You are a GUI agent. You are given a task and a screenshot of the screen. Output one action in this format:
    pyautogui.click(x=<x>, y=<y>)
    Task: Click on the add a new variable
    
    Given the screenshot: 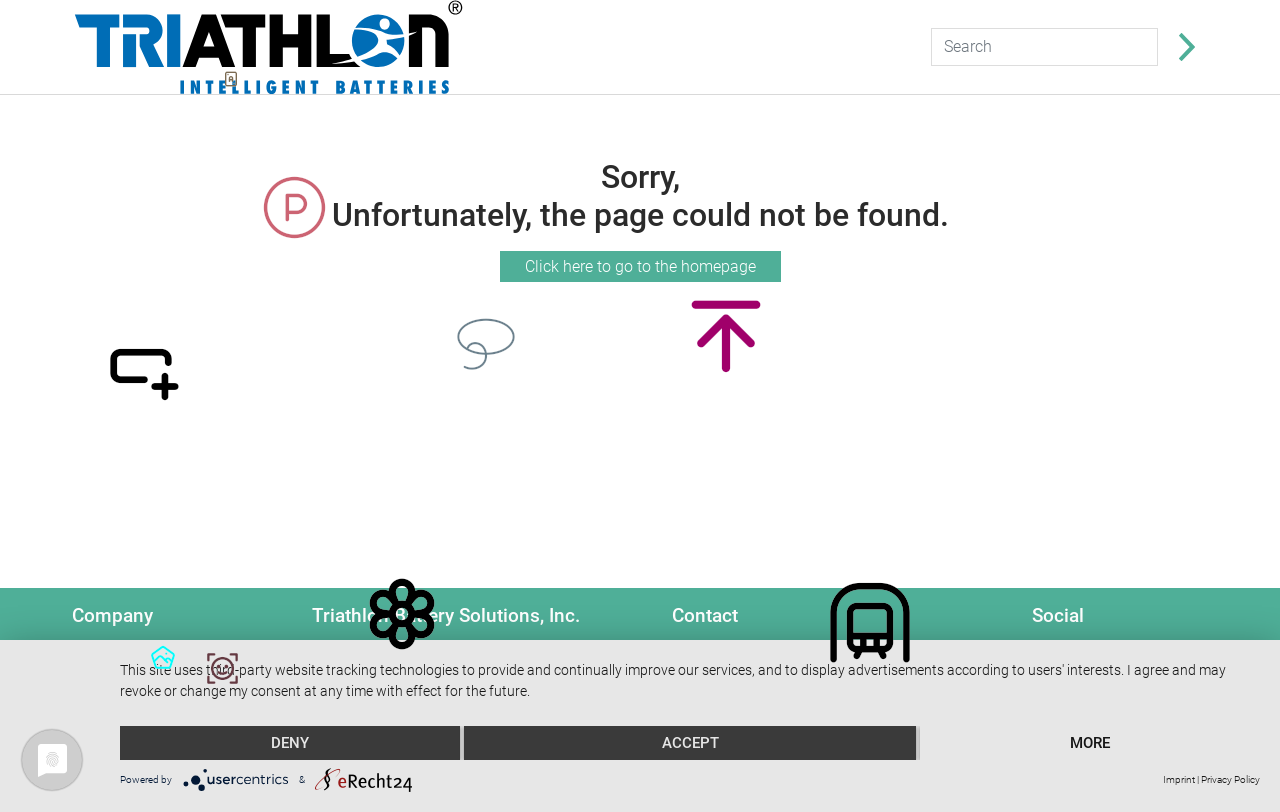 What is the action you would take?
    pyautogui.click(x=141, y=366)
    